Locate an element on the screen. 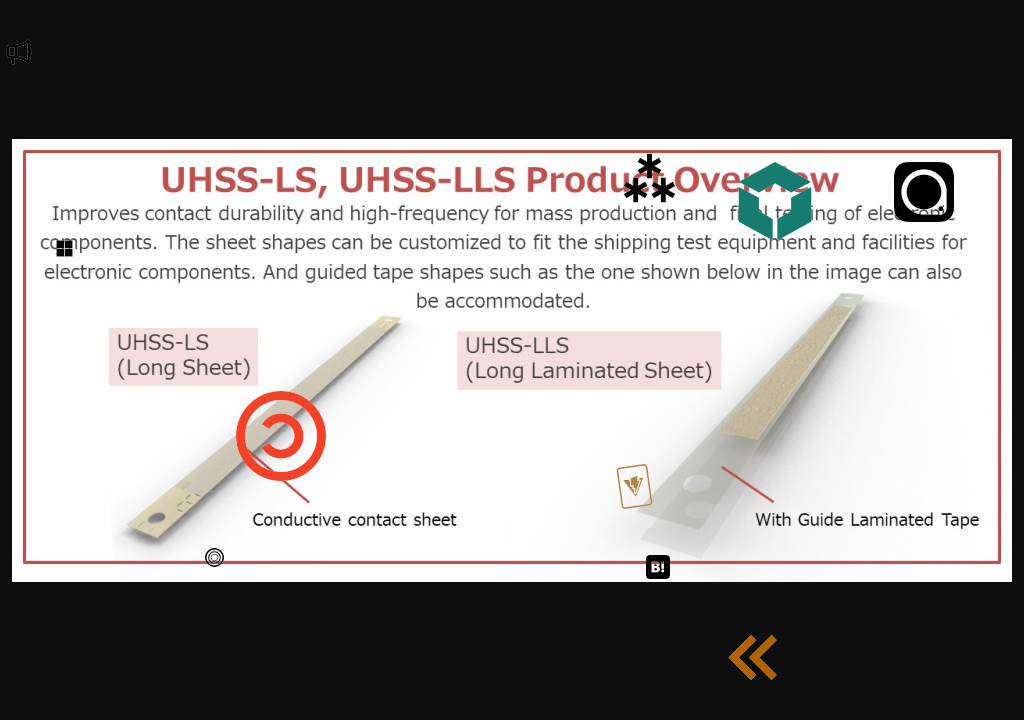 Image resolution: width=1024 pixels, height=720 pixels. microsoft brand logo is located at coordinates (64, 248).